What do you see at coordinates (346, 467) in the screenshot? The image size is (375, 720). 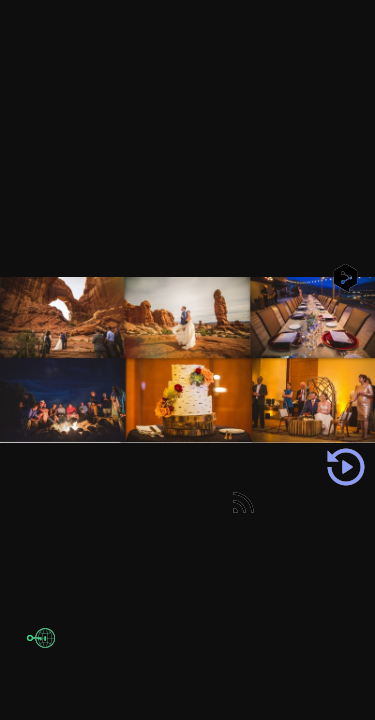 I see `view memories or flashback content` at bounding box center [346, 467].